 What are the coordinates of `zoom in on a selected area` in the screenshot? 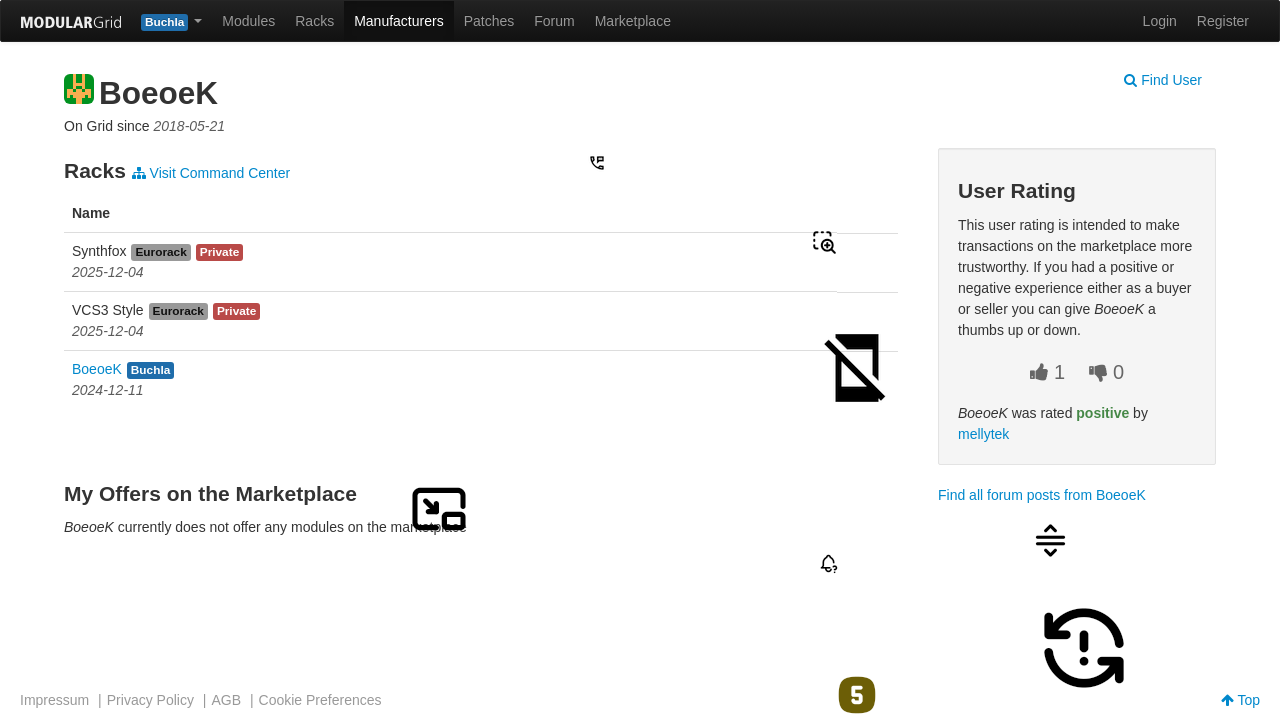 It's located at (824, 242).